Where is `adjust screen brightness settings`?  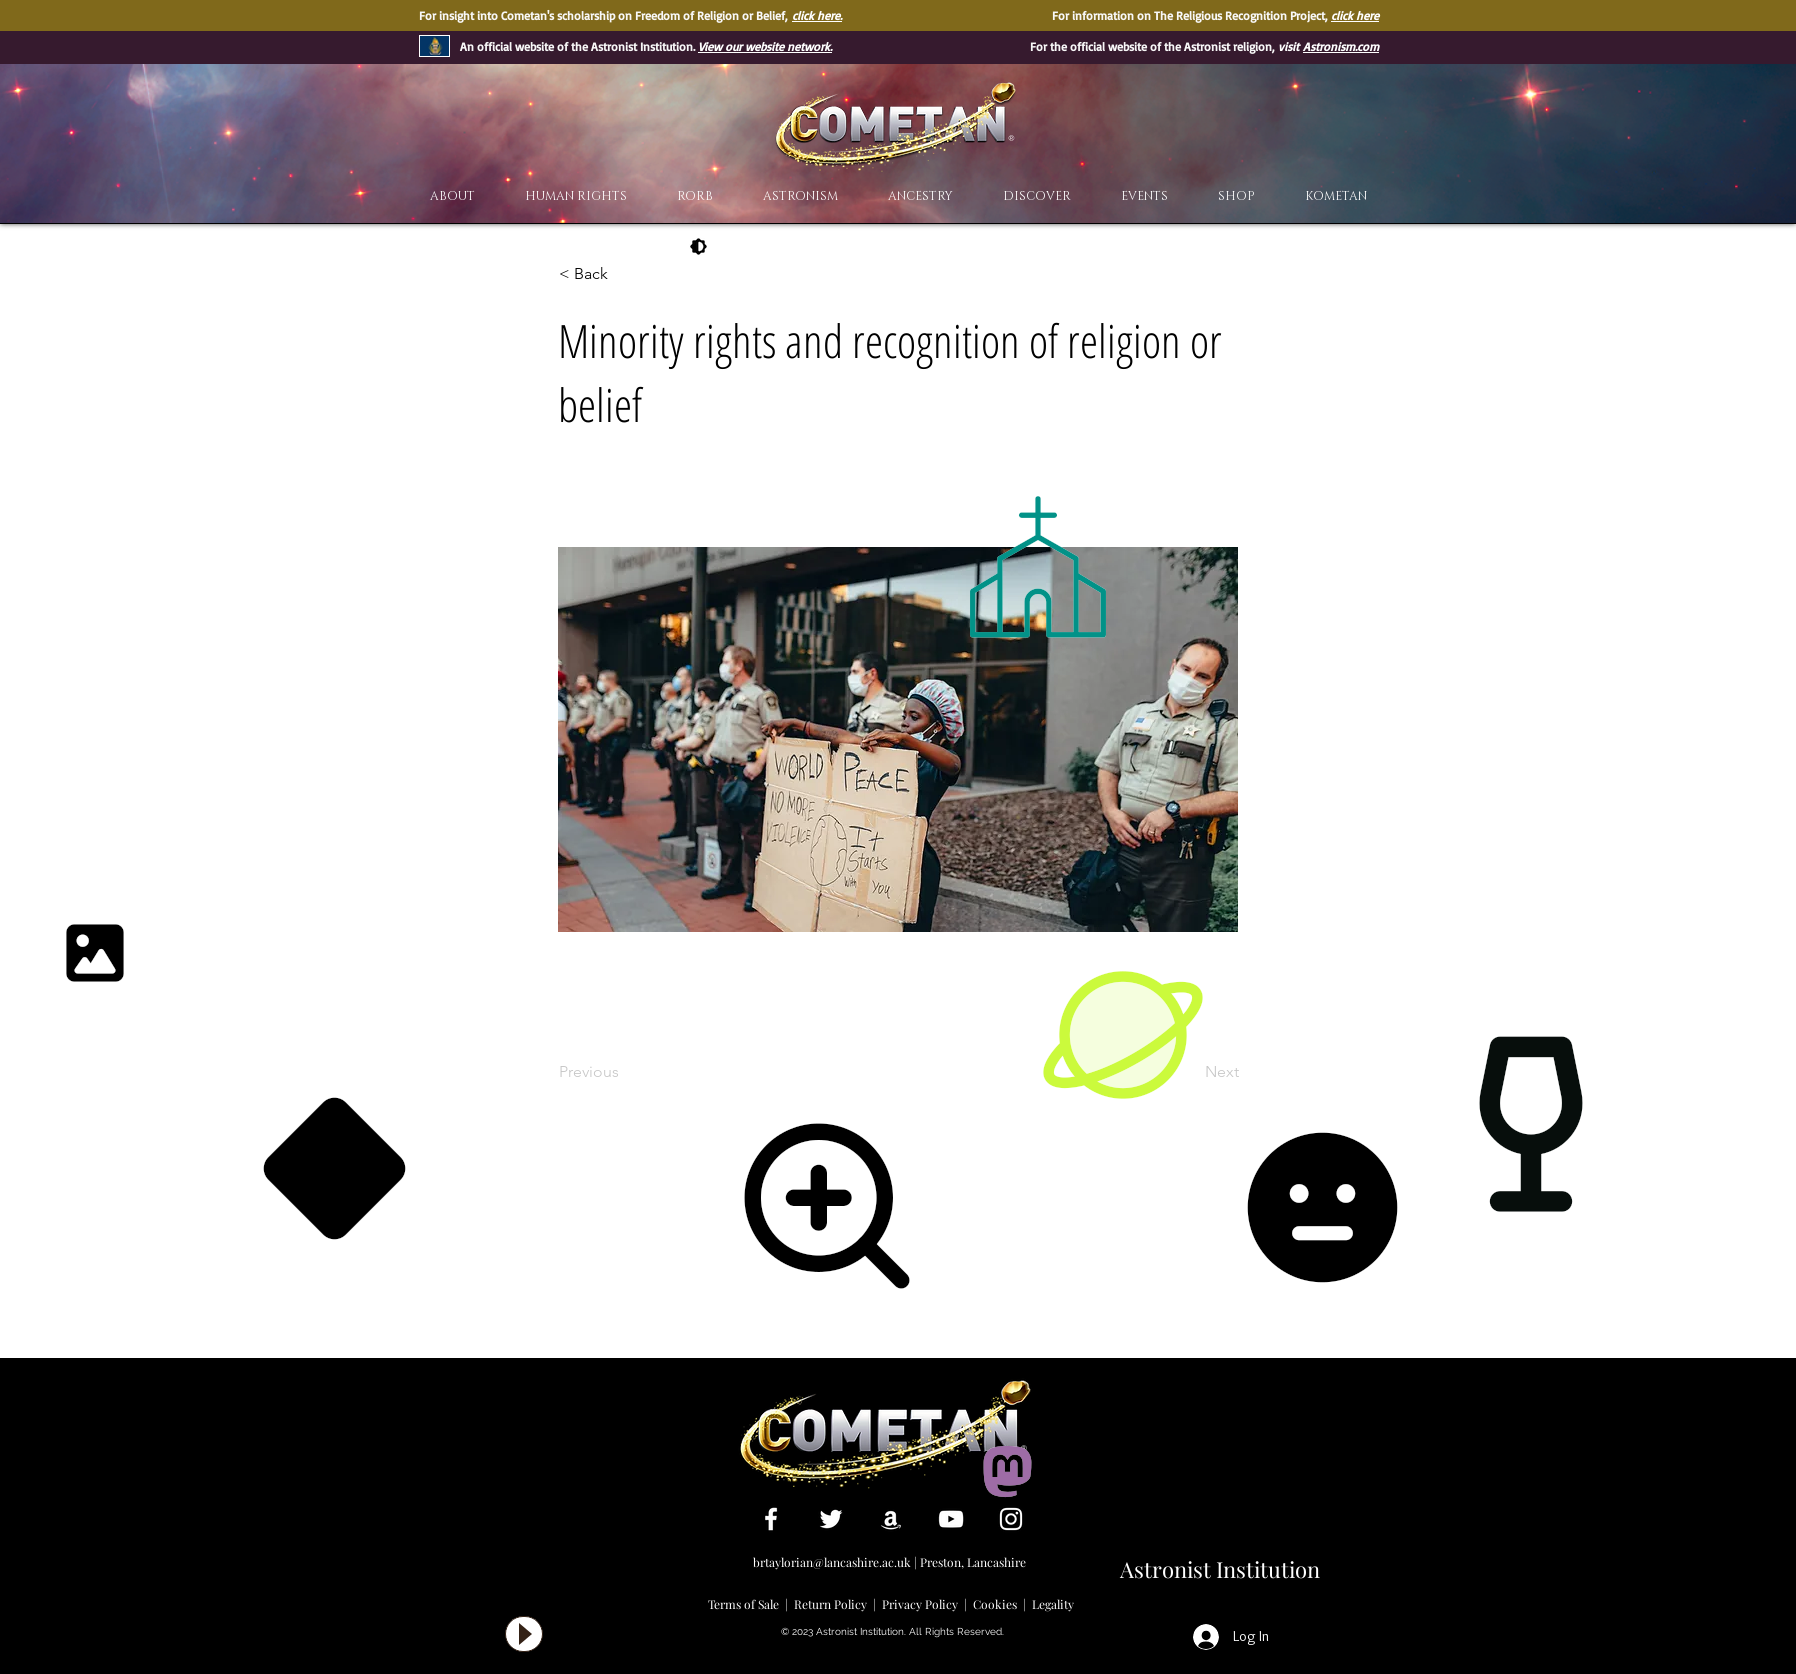
adjust screen brightness settings is located at coordinates (698, 246).